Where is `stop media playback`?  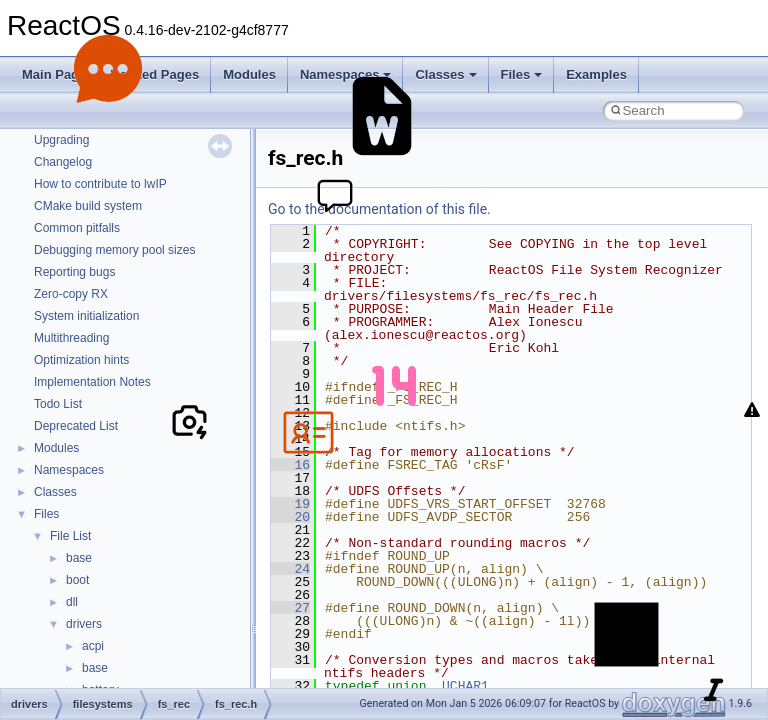
stop media playback is located at coordinates (626, 634).